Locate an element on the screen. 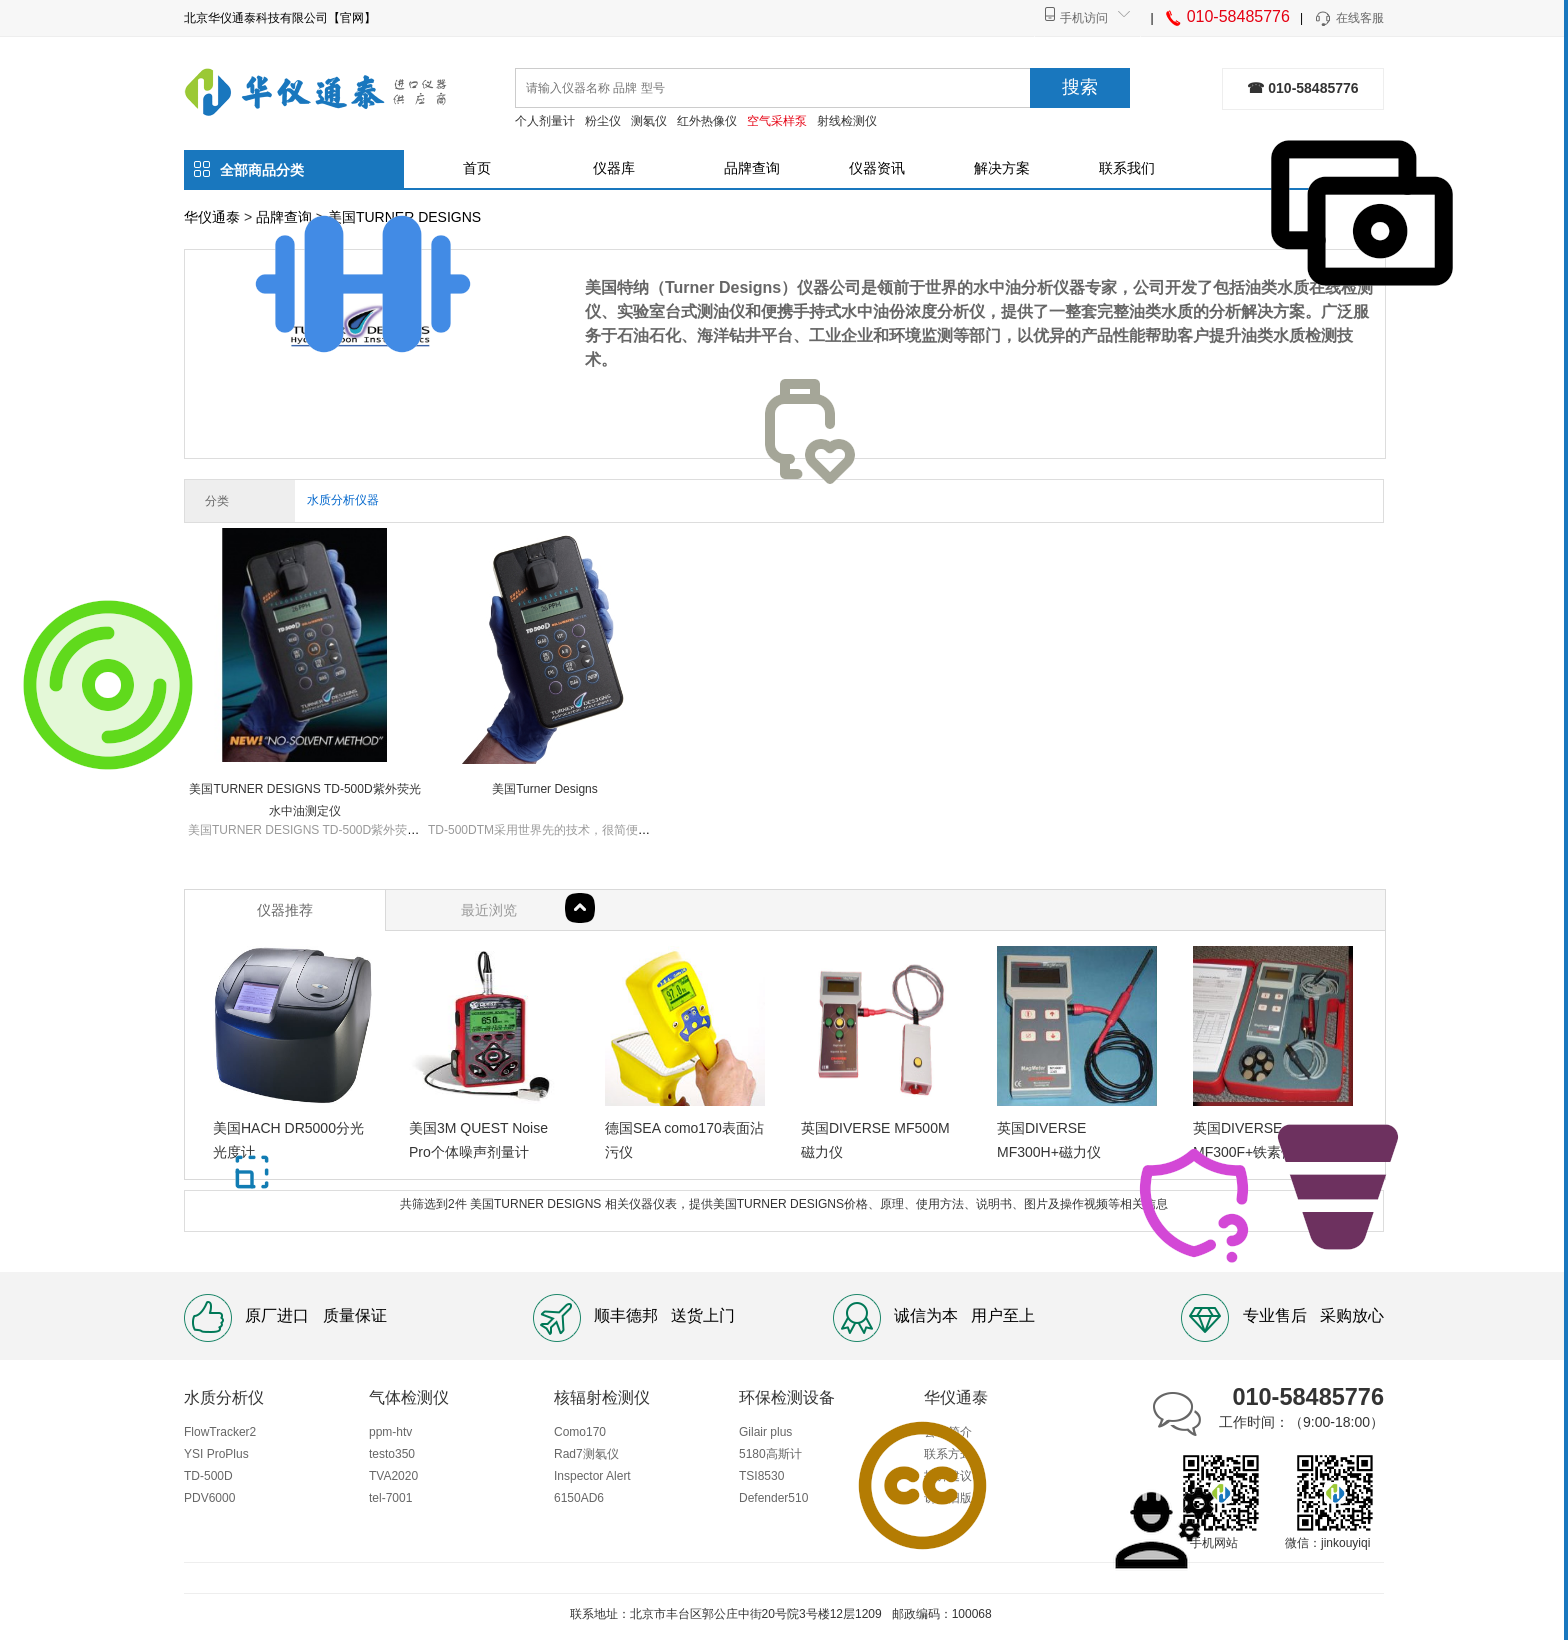 This screenshot has height=1640, width=1568. access security help or FAQ is located at coordinates (1194, 1203).